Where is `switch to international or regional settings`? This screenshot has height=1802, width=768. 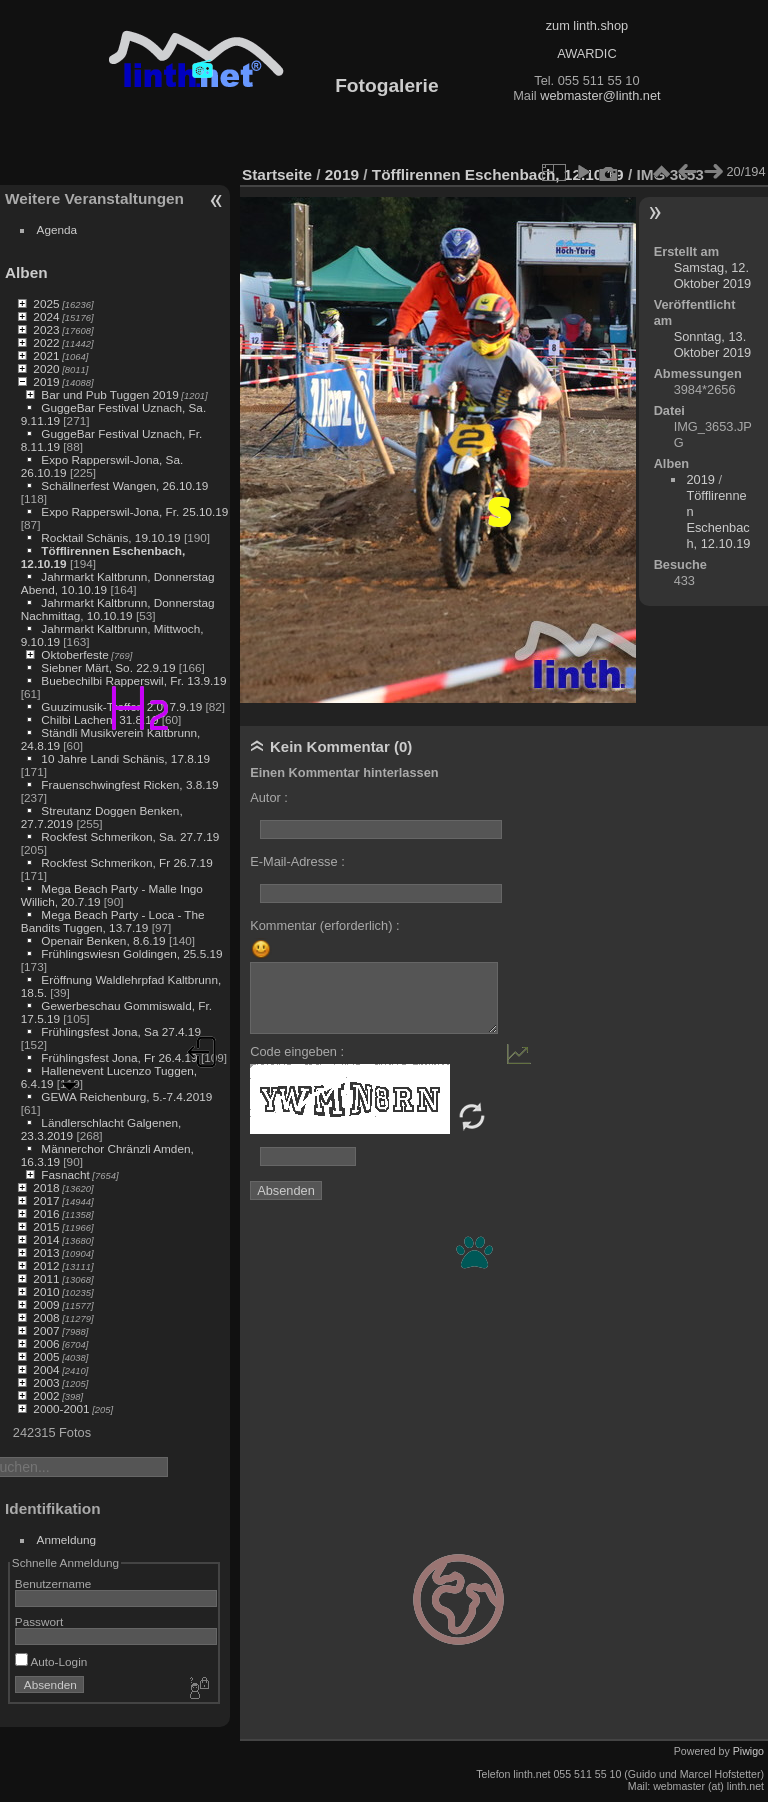 switch to international or regional settings is located at coordinates (458, 1599).